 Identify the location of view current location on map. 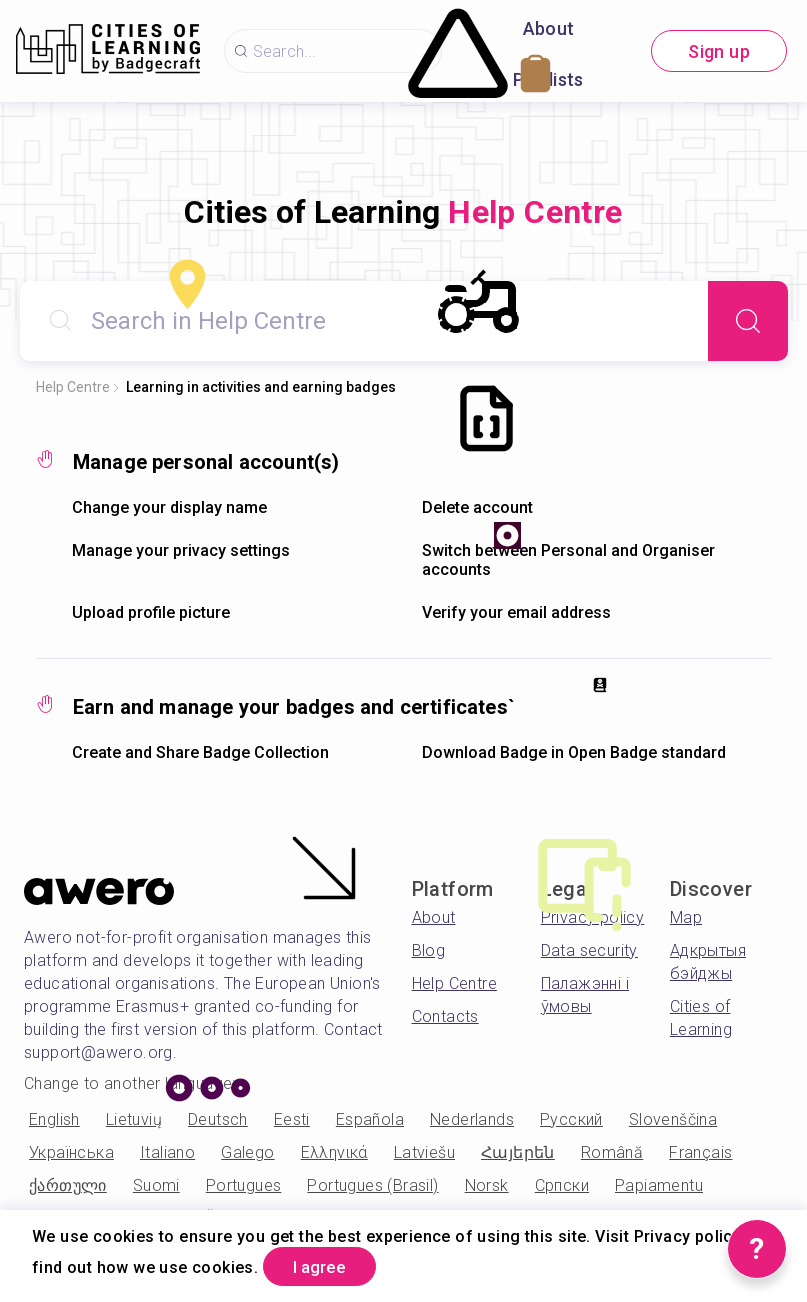
(187, 284).